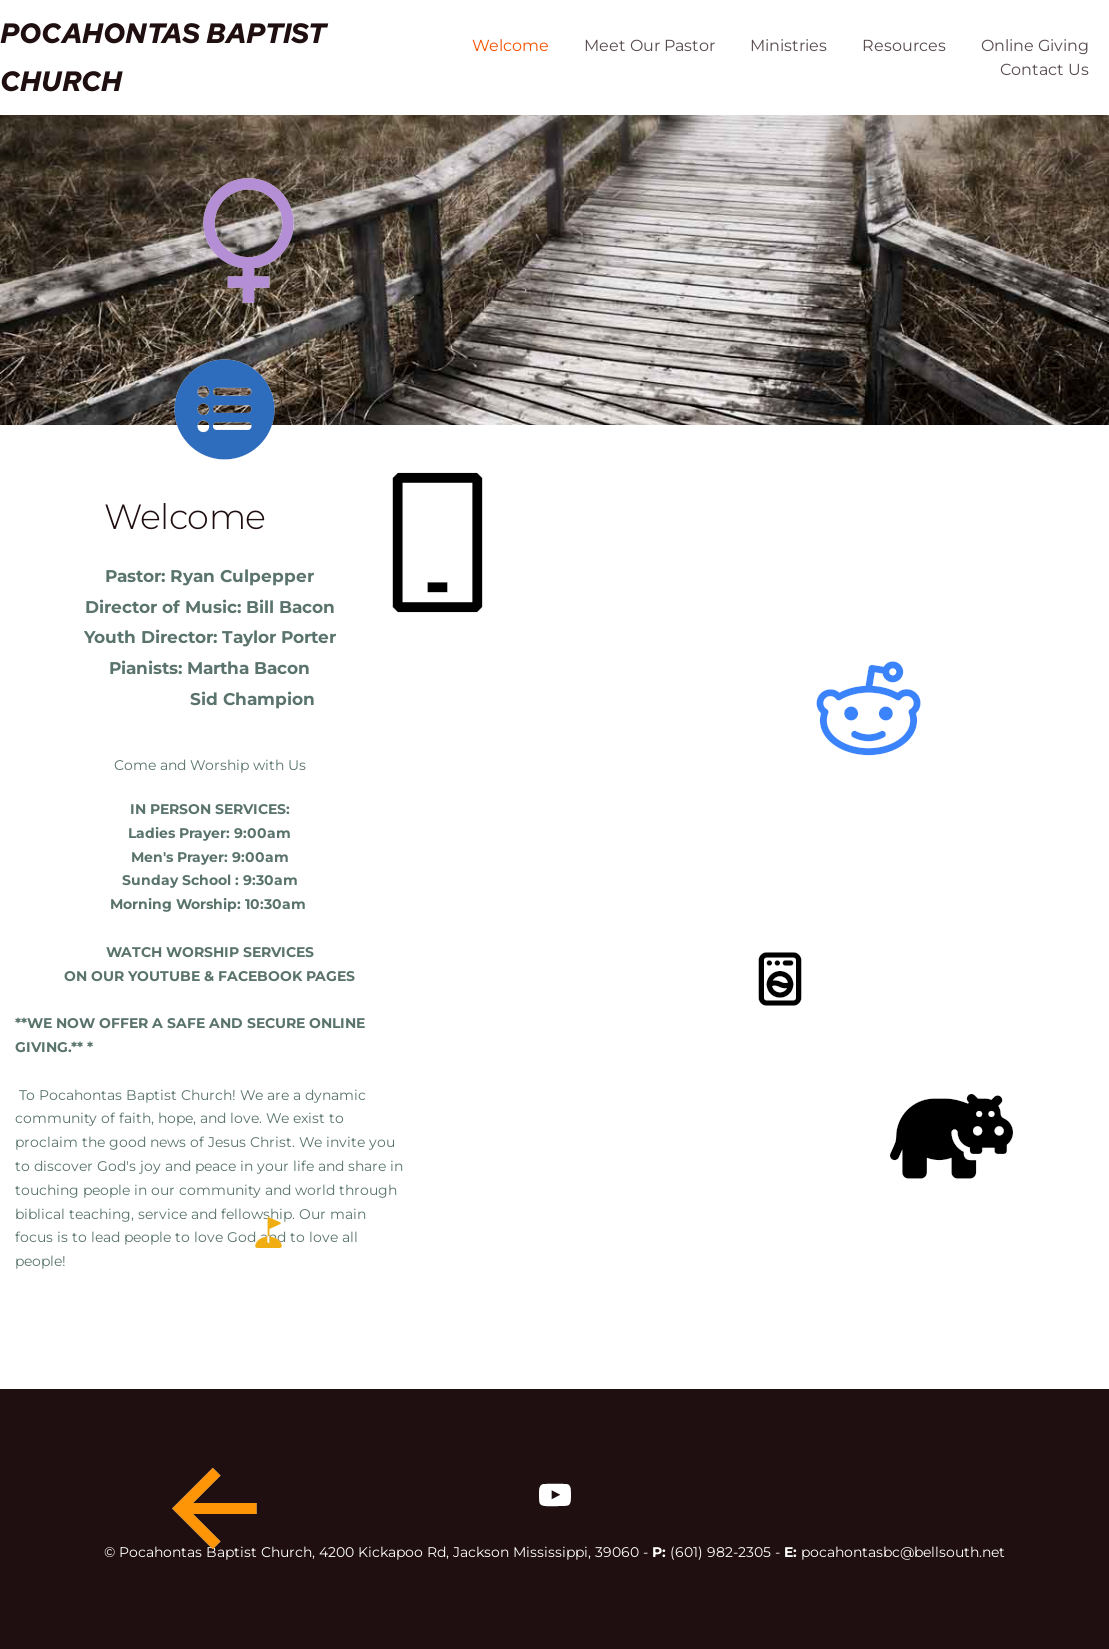 The height and width of the screenshot is (1649, 1109). I want to click on select female gender option, so click(248, 240).